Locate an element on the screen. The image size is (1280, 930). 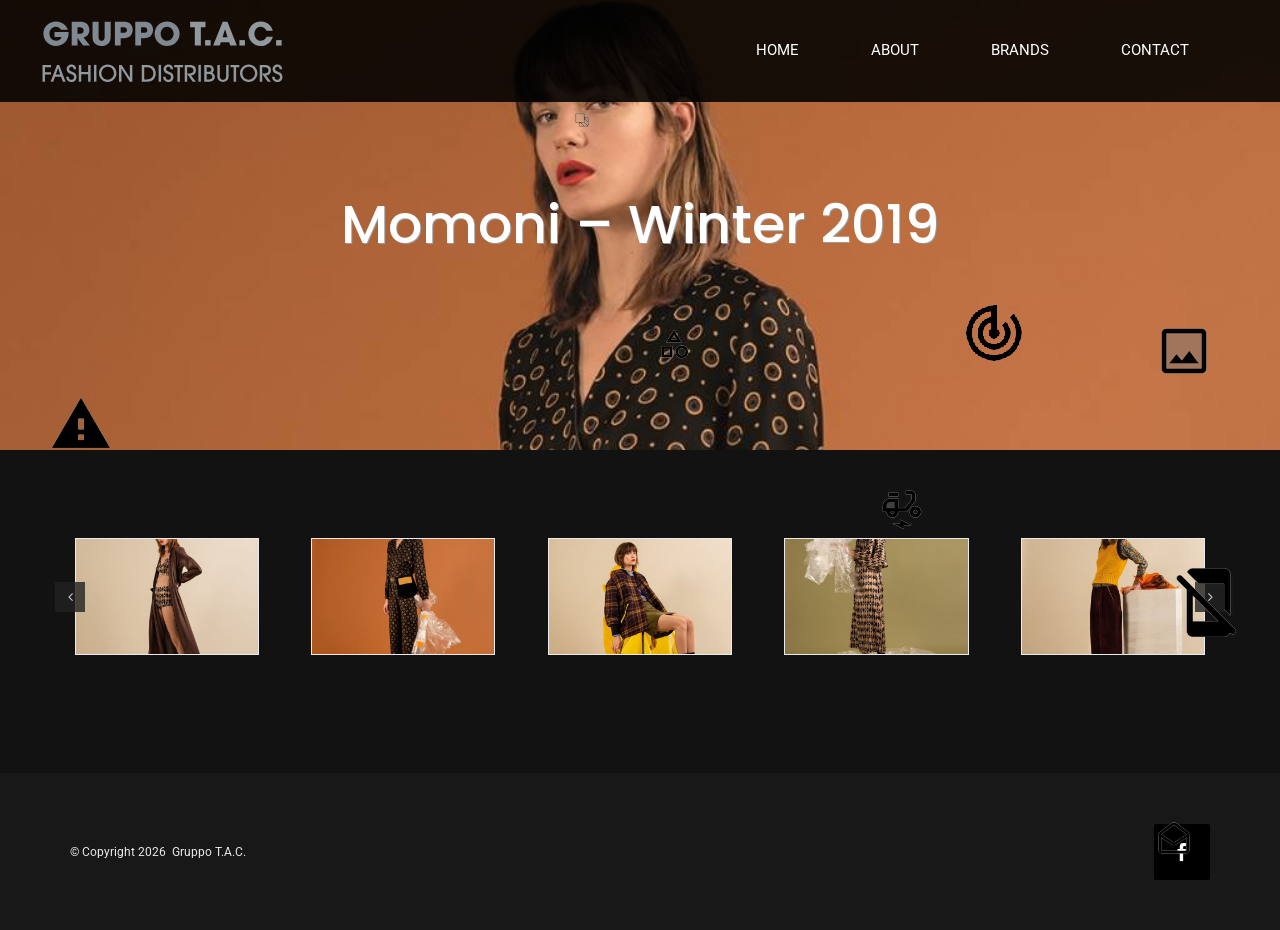
view an opened or read email message is located at coordinates (1174, 838).